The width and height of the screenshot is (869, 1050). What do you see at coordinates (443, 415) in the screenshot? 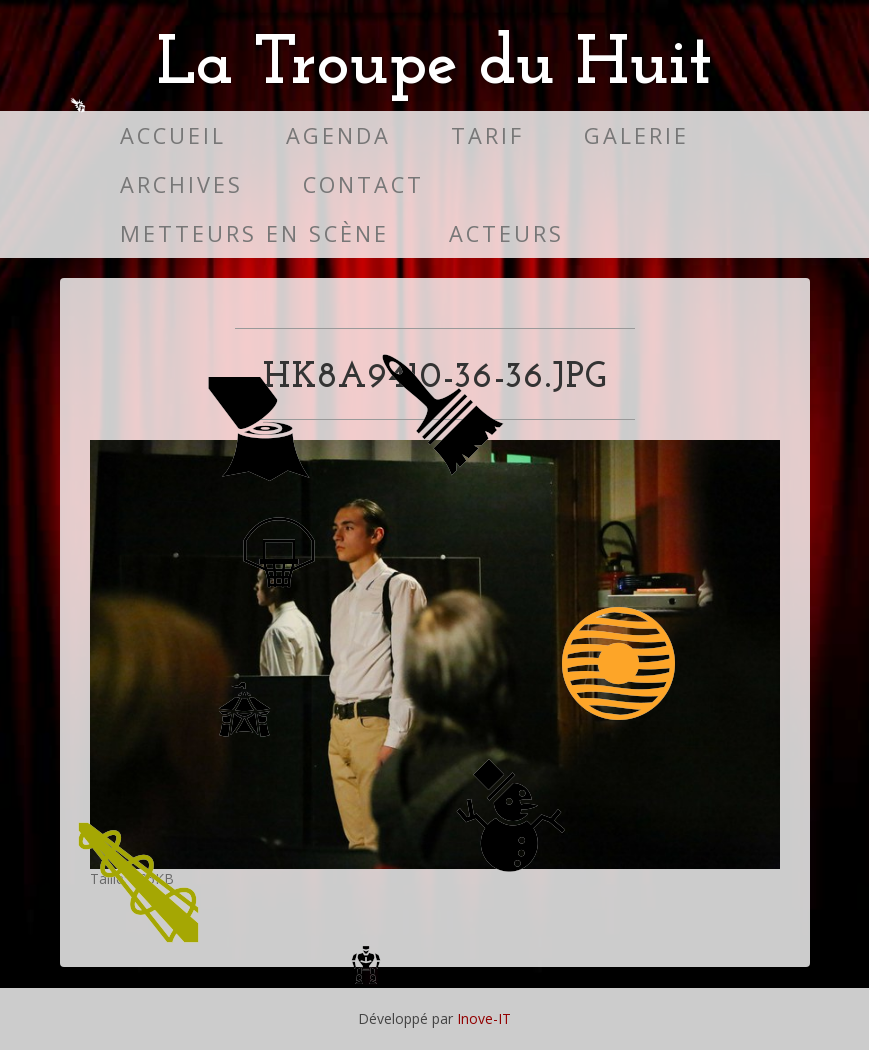
I see `access painting or drawing tools` at bounding box center [443, 415].